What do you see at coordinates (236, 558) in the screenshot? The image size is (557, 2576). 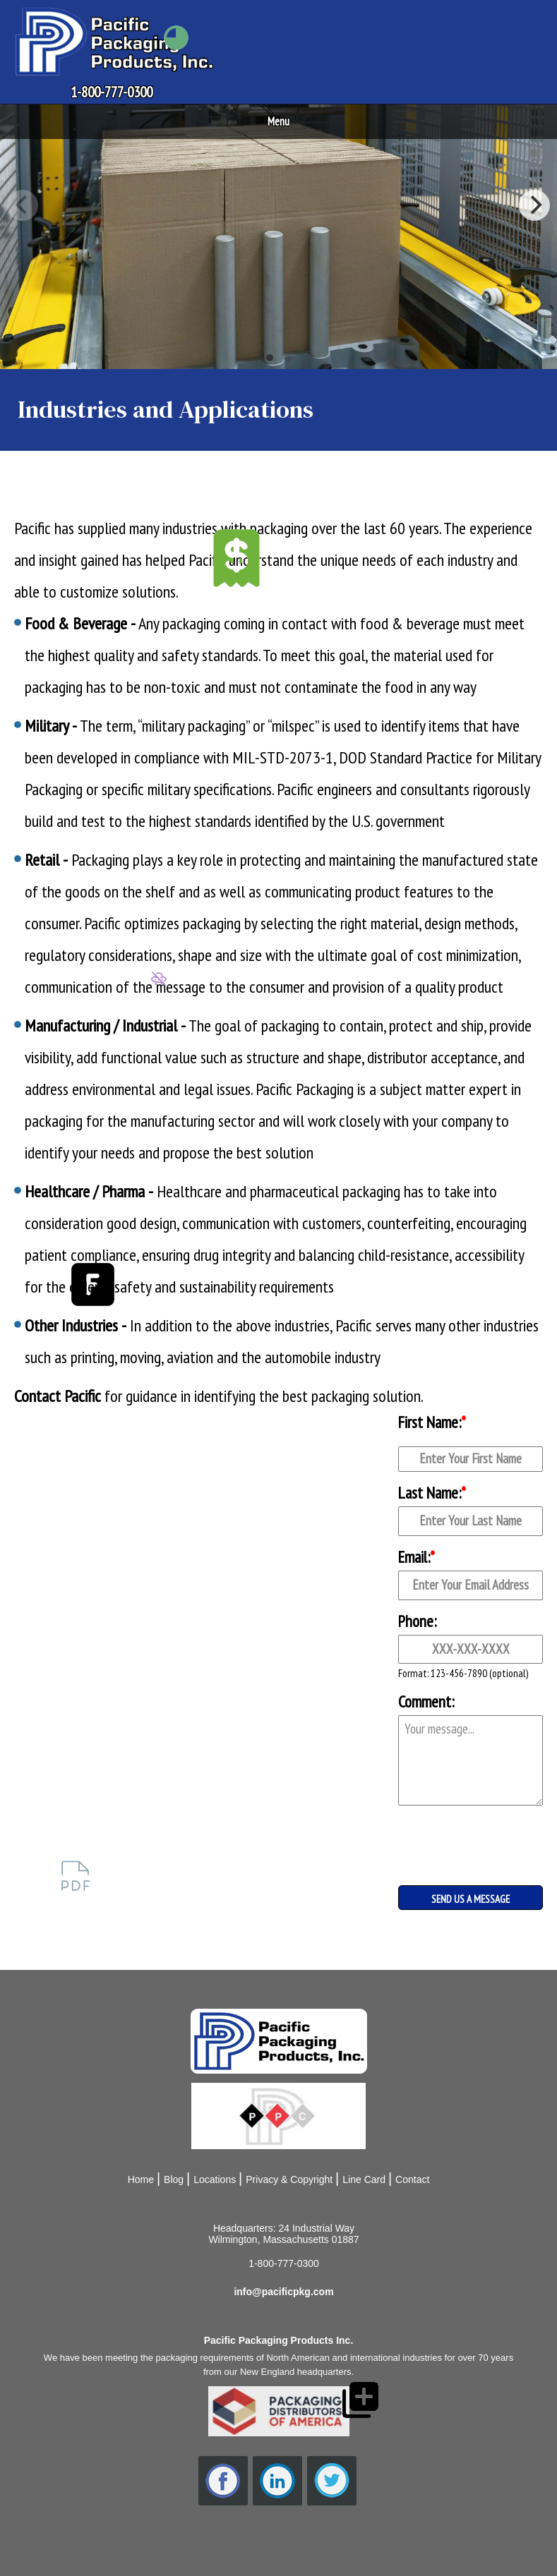 I see `view payment receipt` at bounding box center [236, 558].